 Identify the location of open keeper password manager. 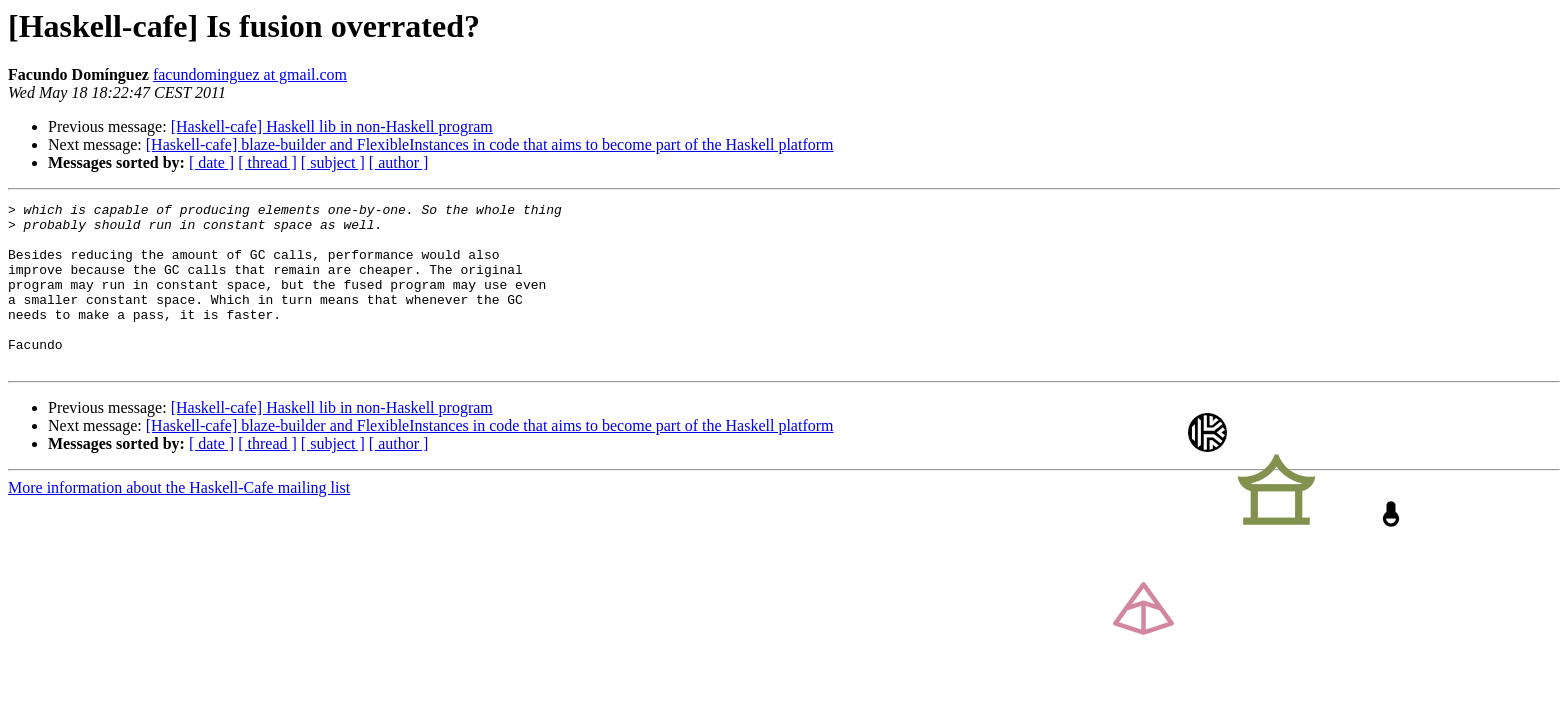
(1207, 432).